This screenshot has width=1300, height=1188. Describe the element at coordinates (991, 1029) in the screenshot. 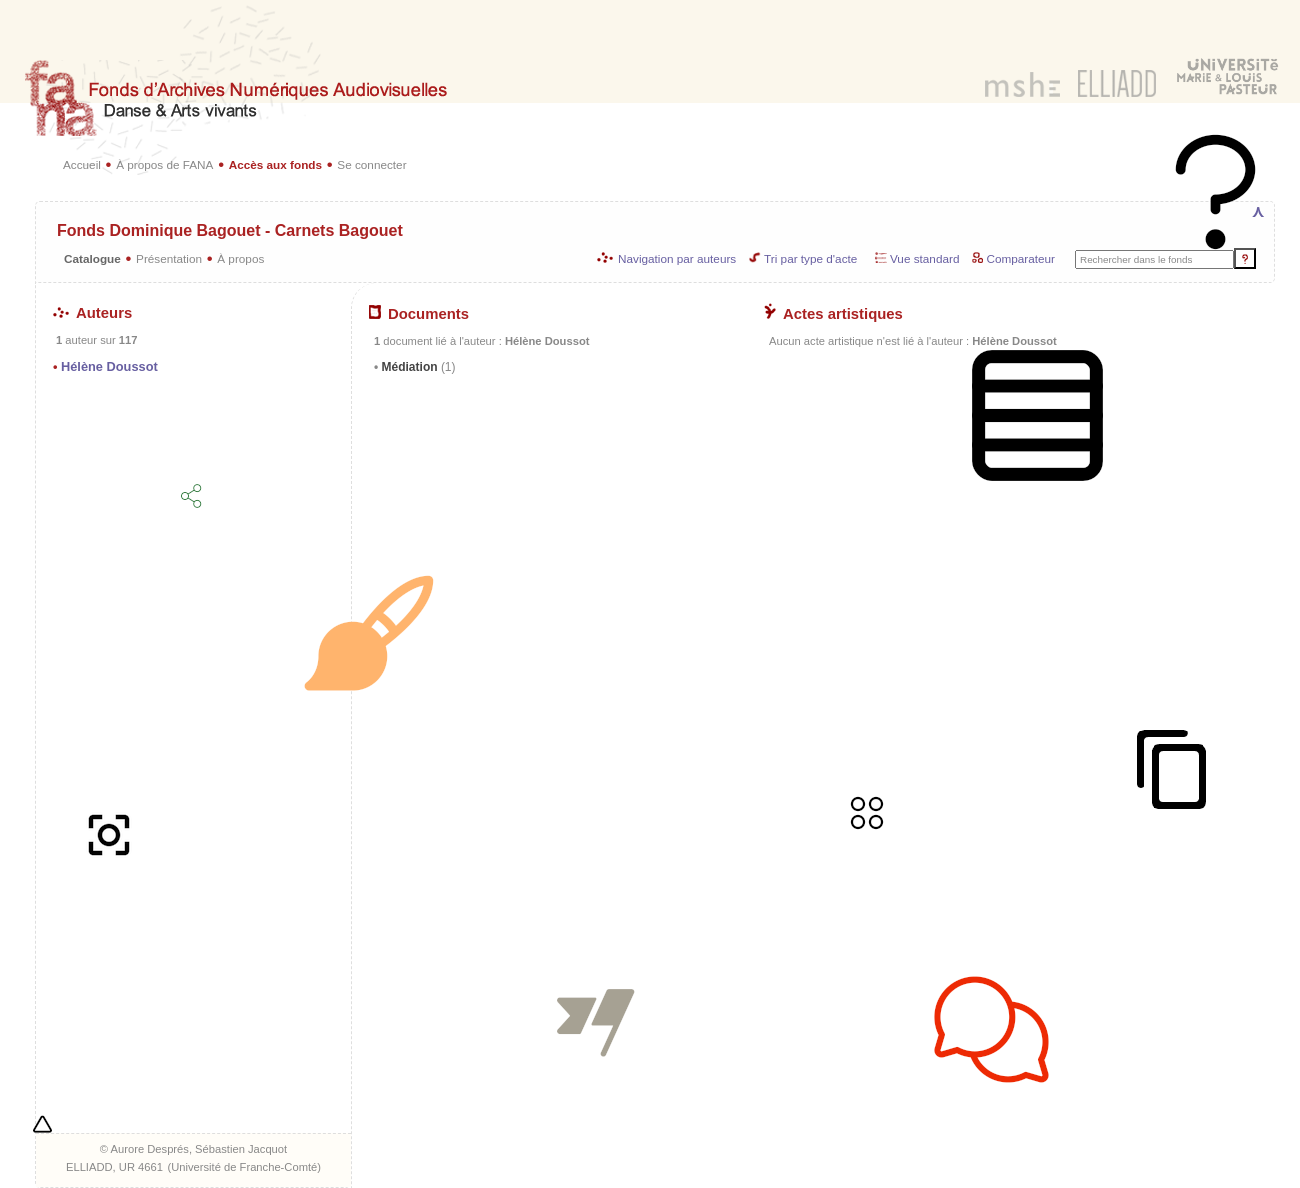

I see `open chat or messaging` at that location.